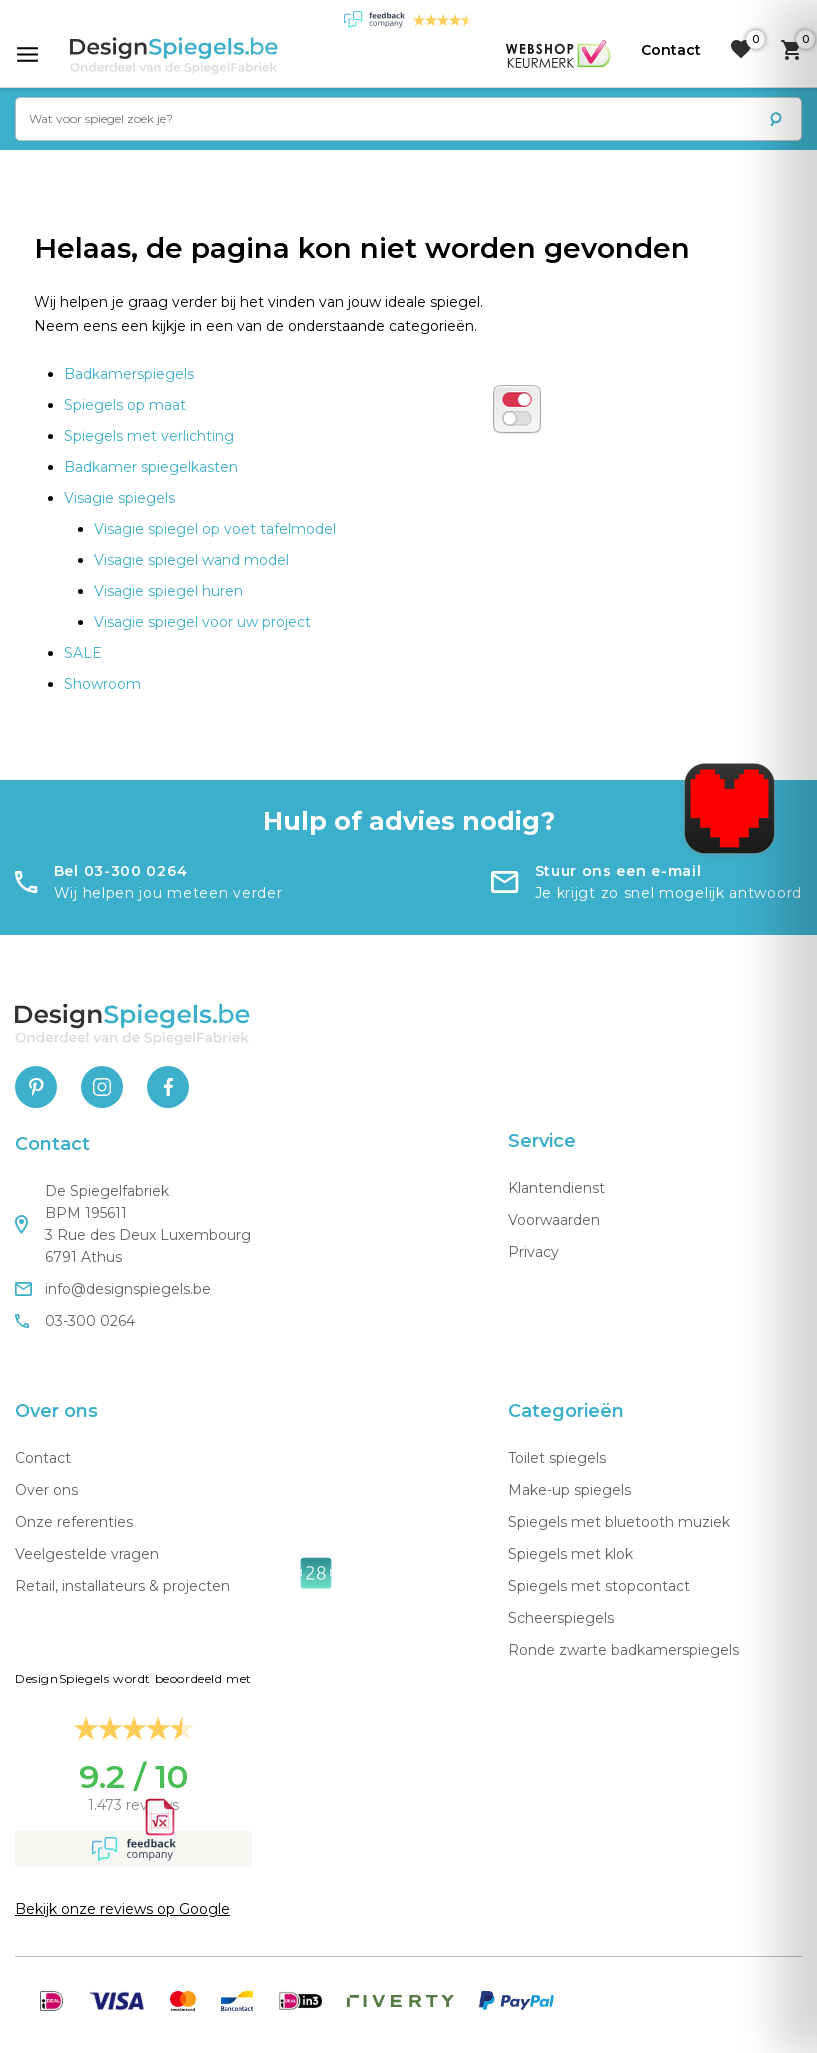  What do you see at coordinates (517, 409) in the screenshot?
I see `open gnome tweaks to customize system settings` at bounding box center [517, 409].